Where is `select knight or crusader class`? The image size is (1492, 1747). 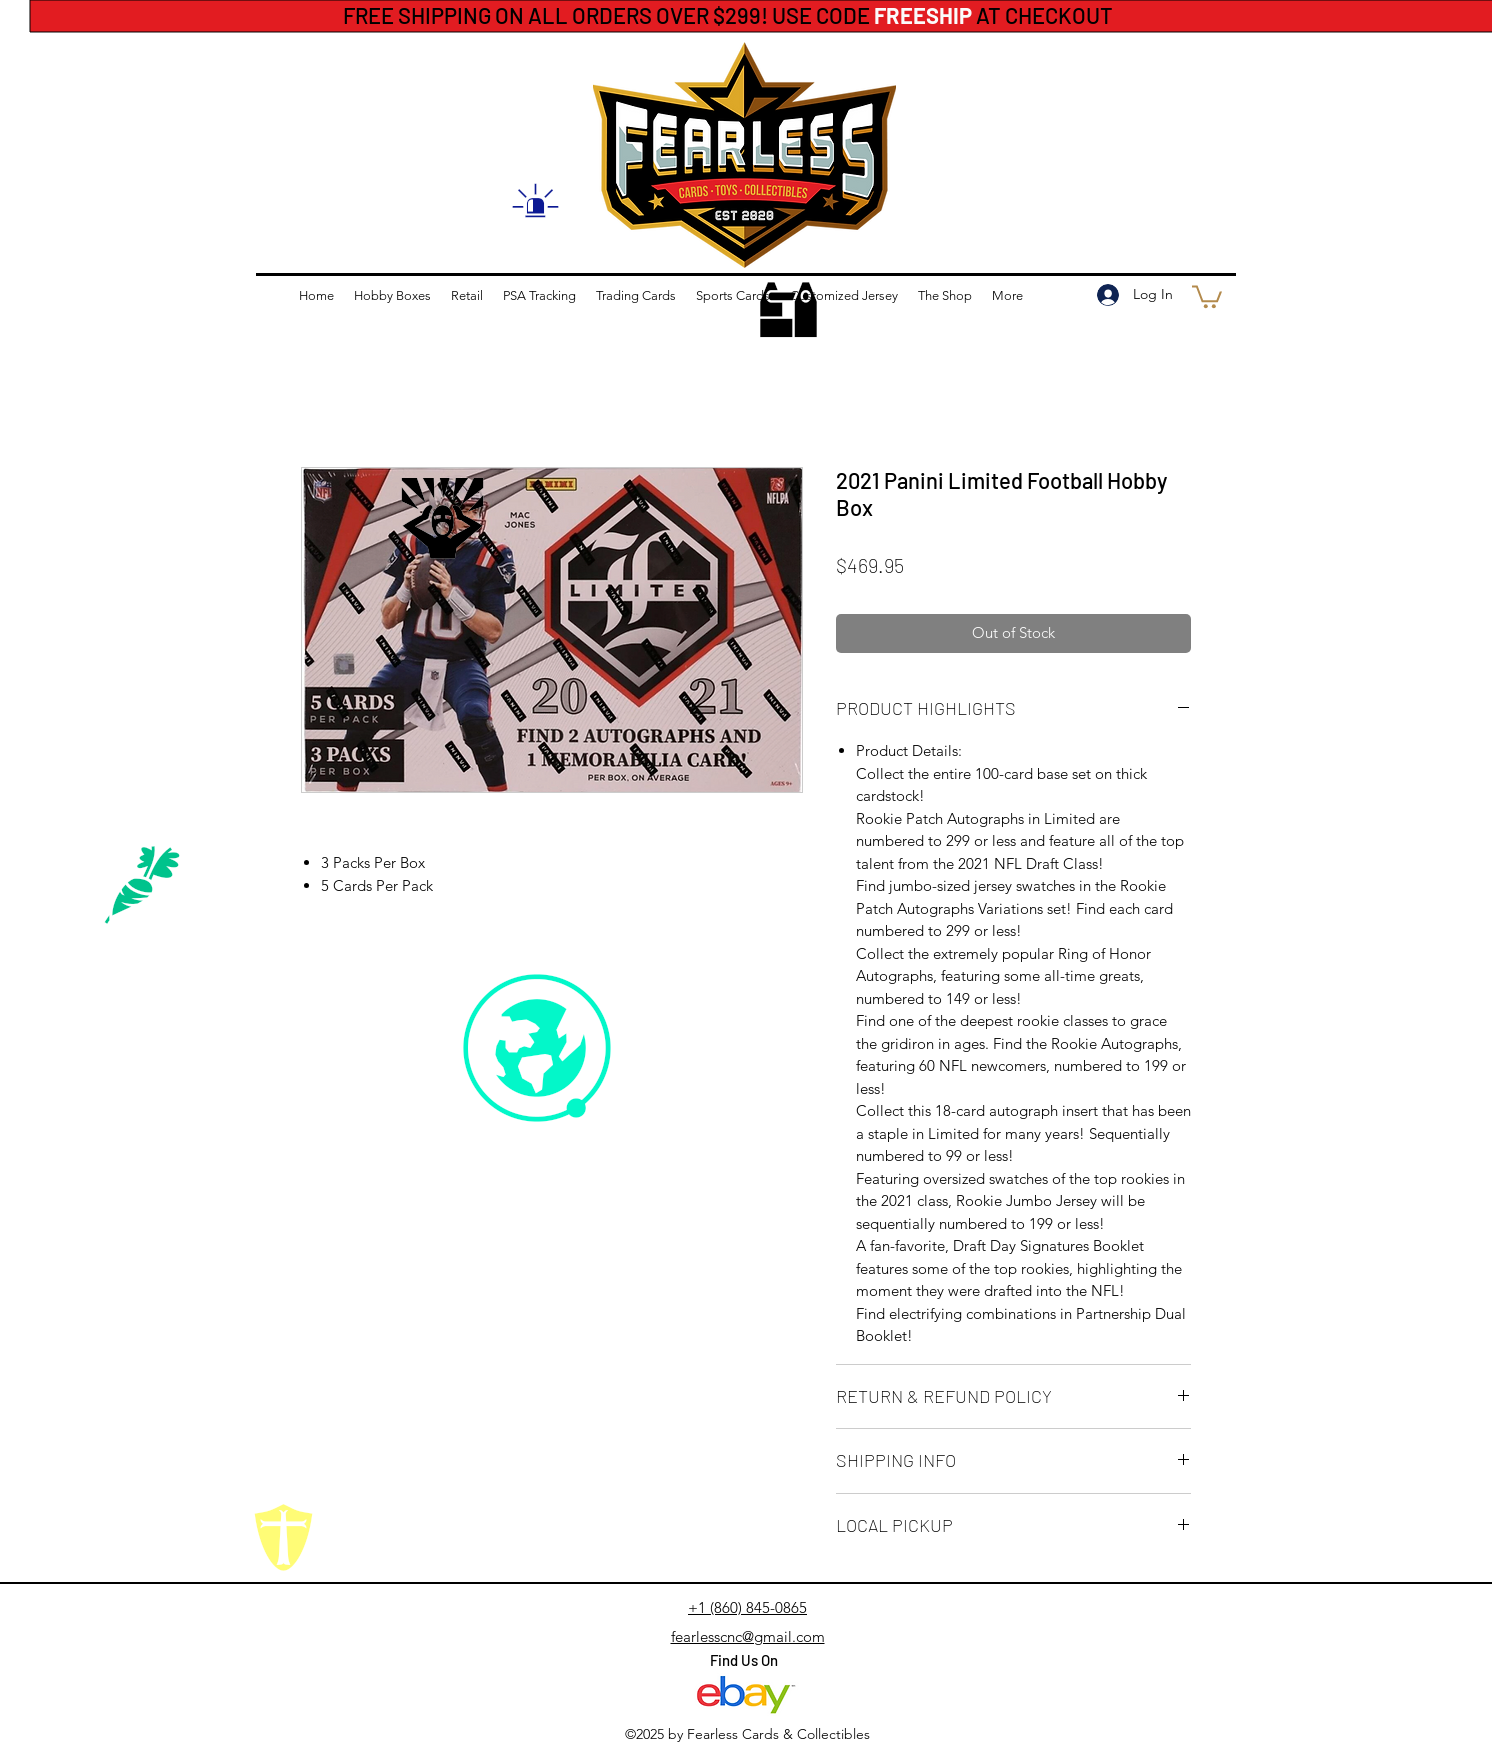
select knight or crusader class is located at coordinates (283, 1537).